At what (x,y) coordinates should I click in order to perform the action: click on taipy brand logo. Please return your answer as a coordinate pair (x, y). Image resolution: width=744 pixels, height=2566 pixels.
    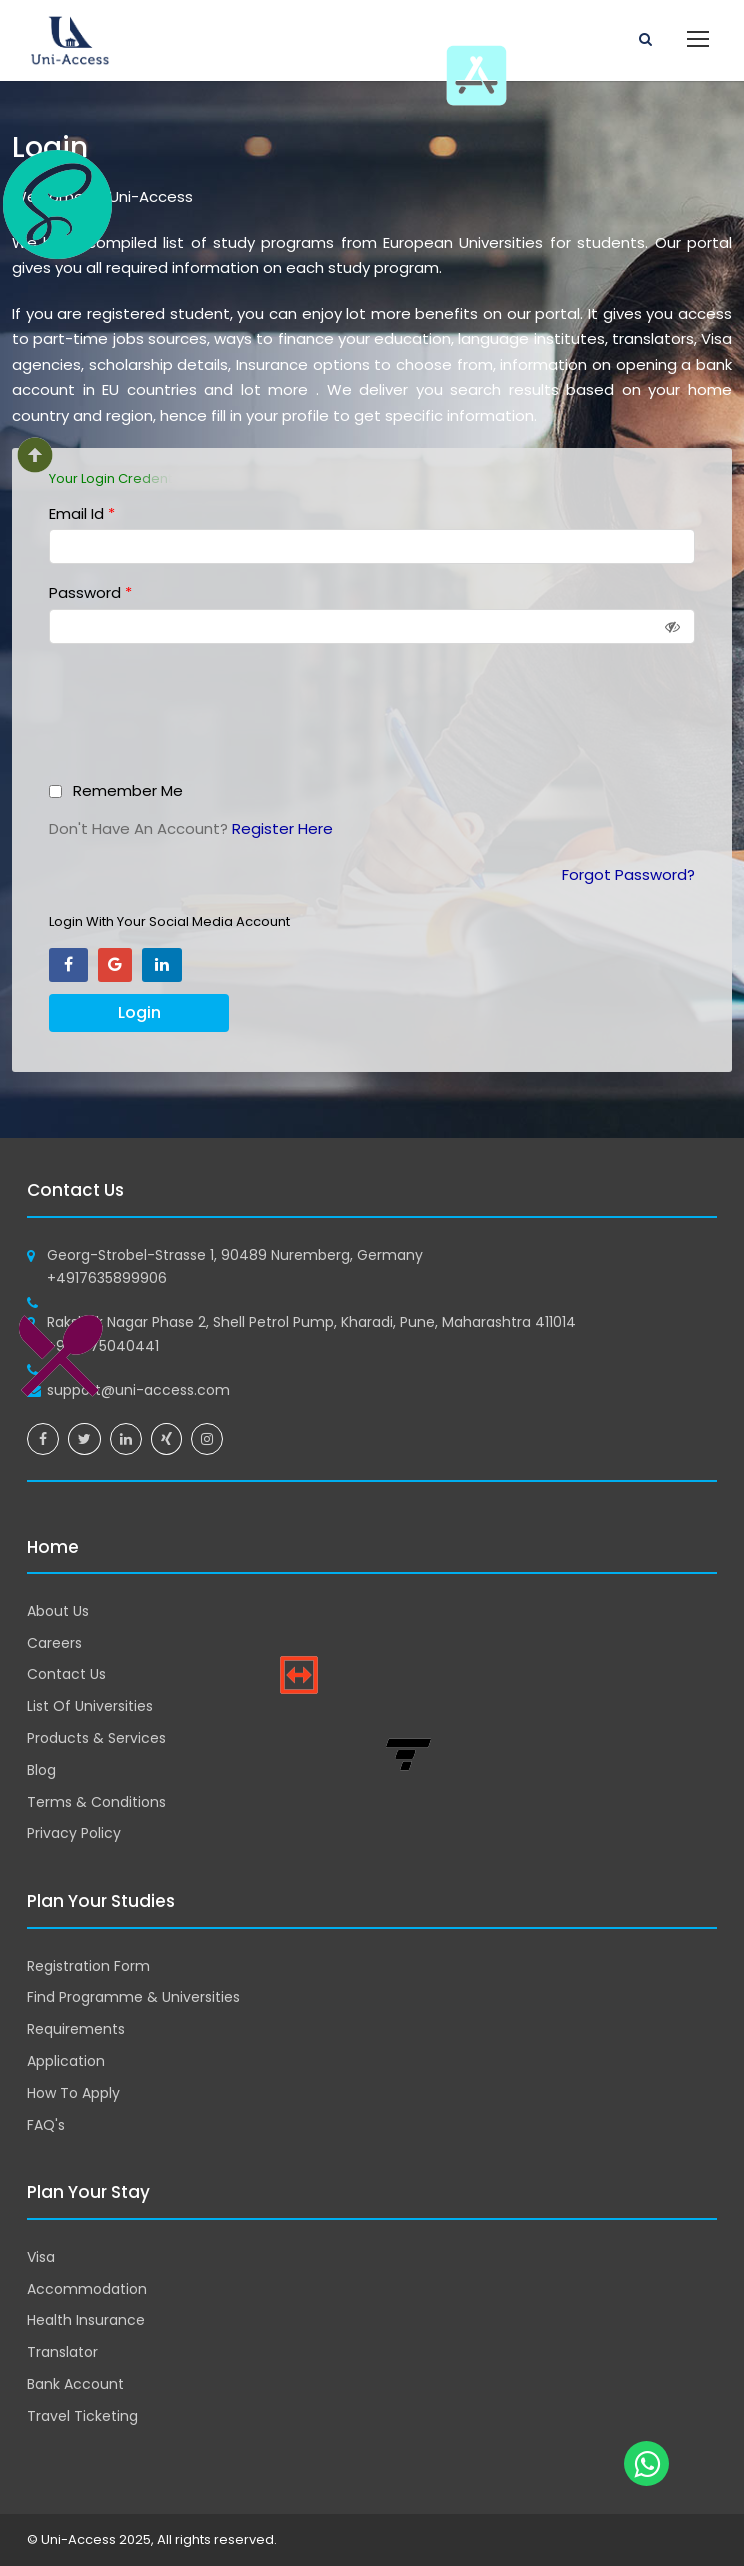
    Looking at the image, I should click on (408, 1754).